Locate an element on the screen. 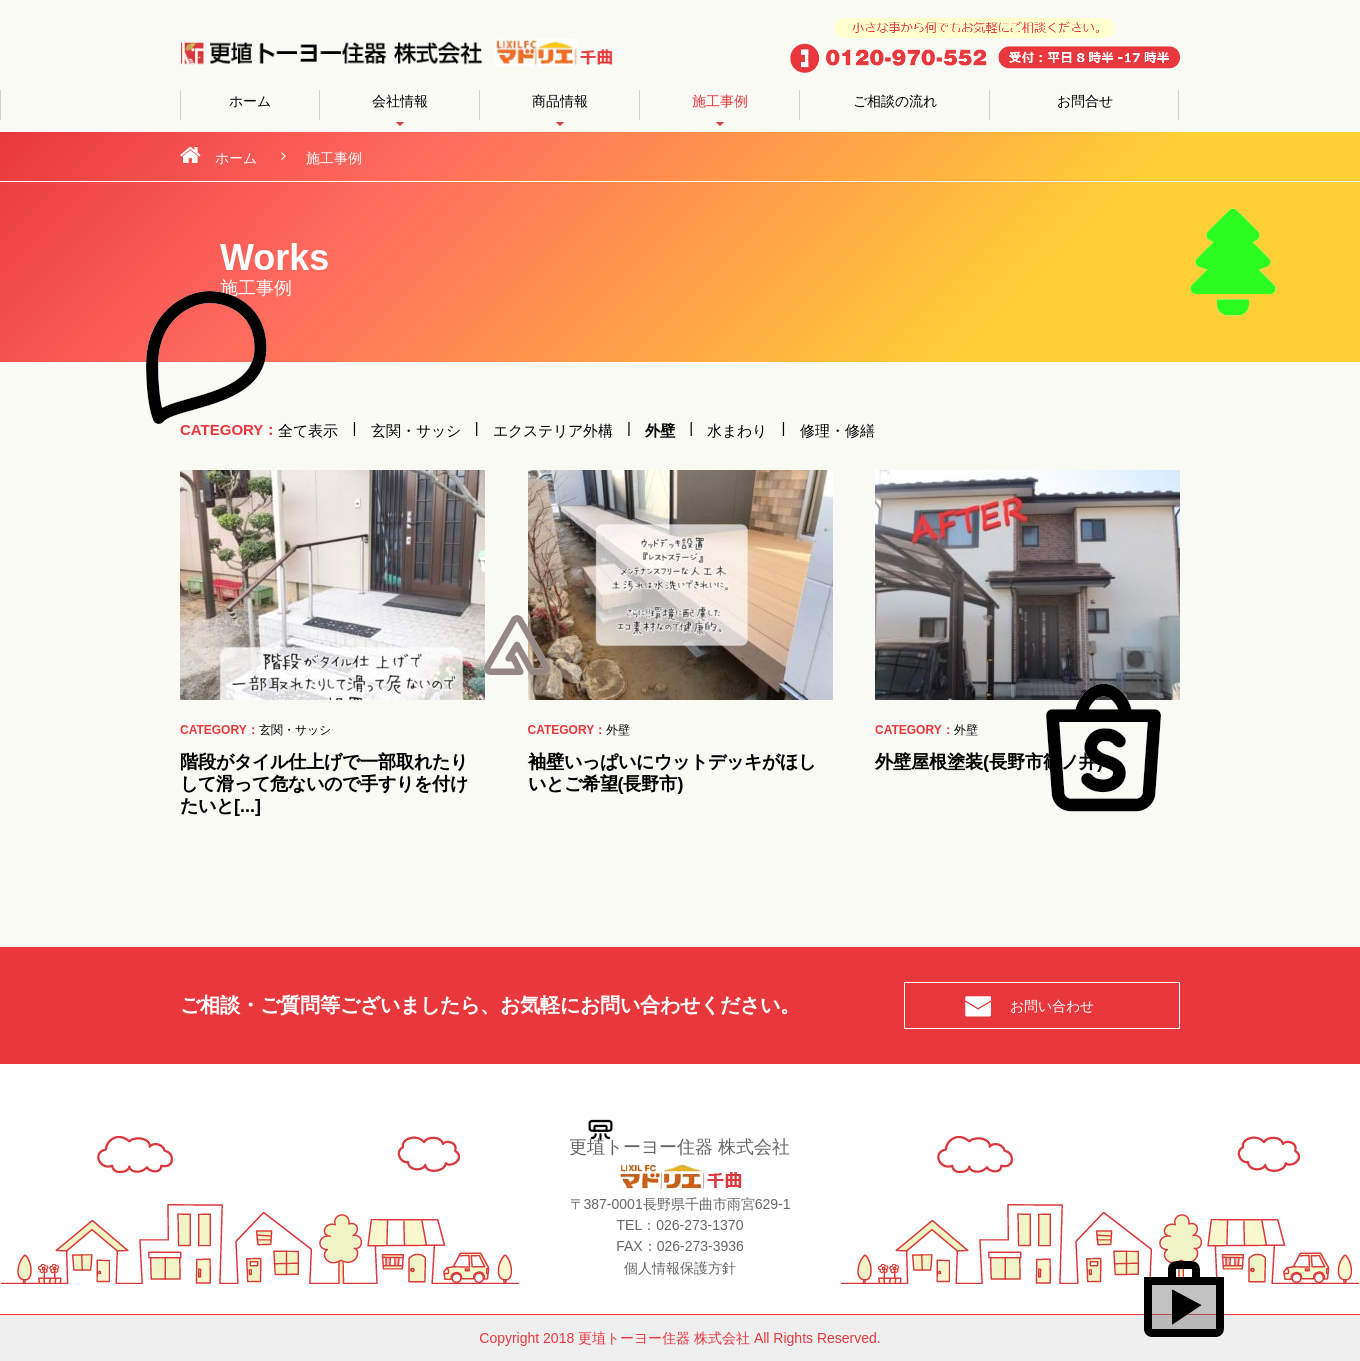 The image size is (1360, 1361). indicates holiday or christmas-themed content is located at coordinates (1233, 262).